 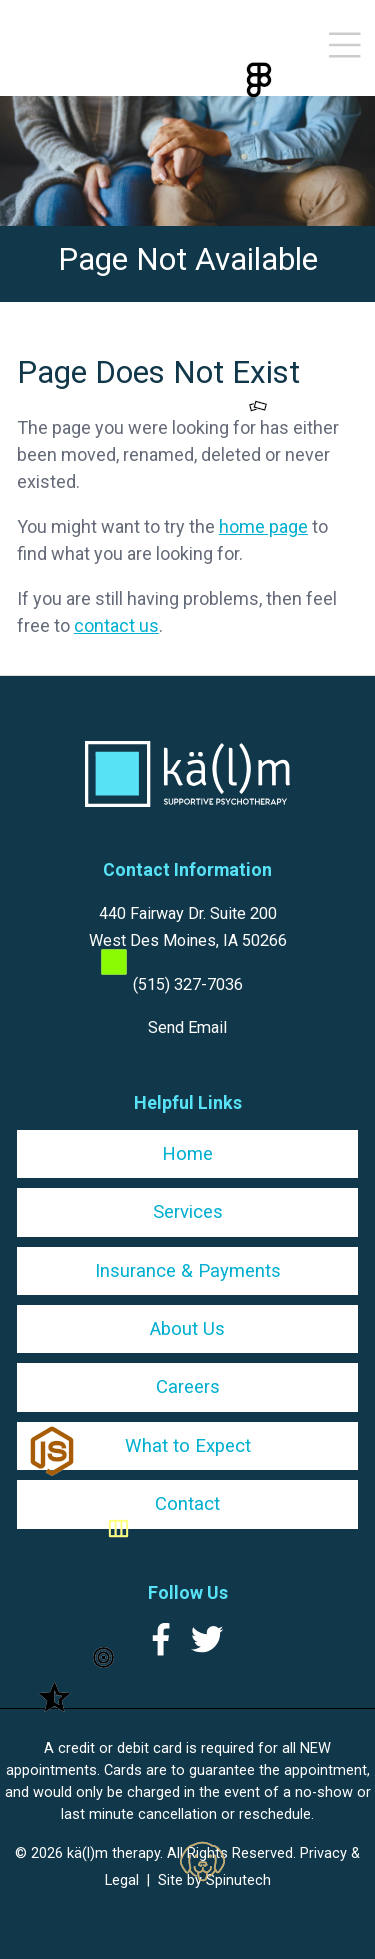 What do you see at coordinates (54, 1697) in the screenshot?
I see `indicates a partial or half-star rating` at bounding box center [54, 1697].